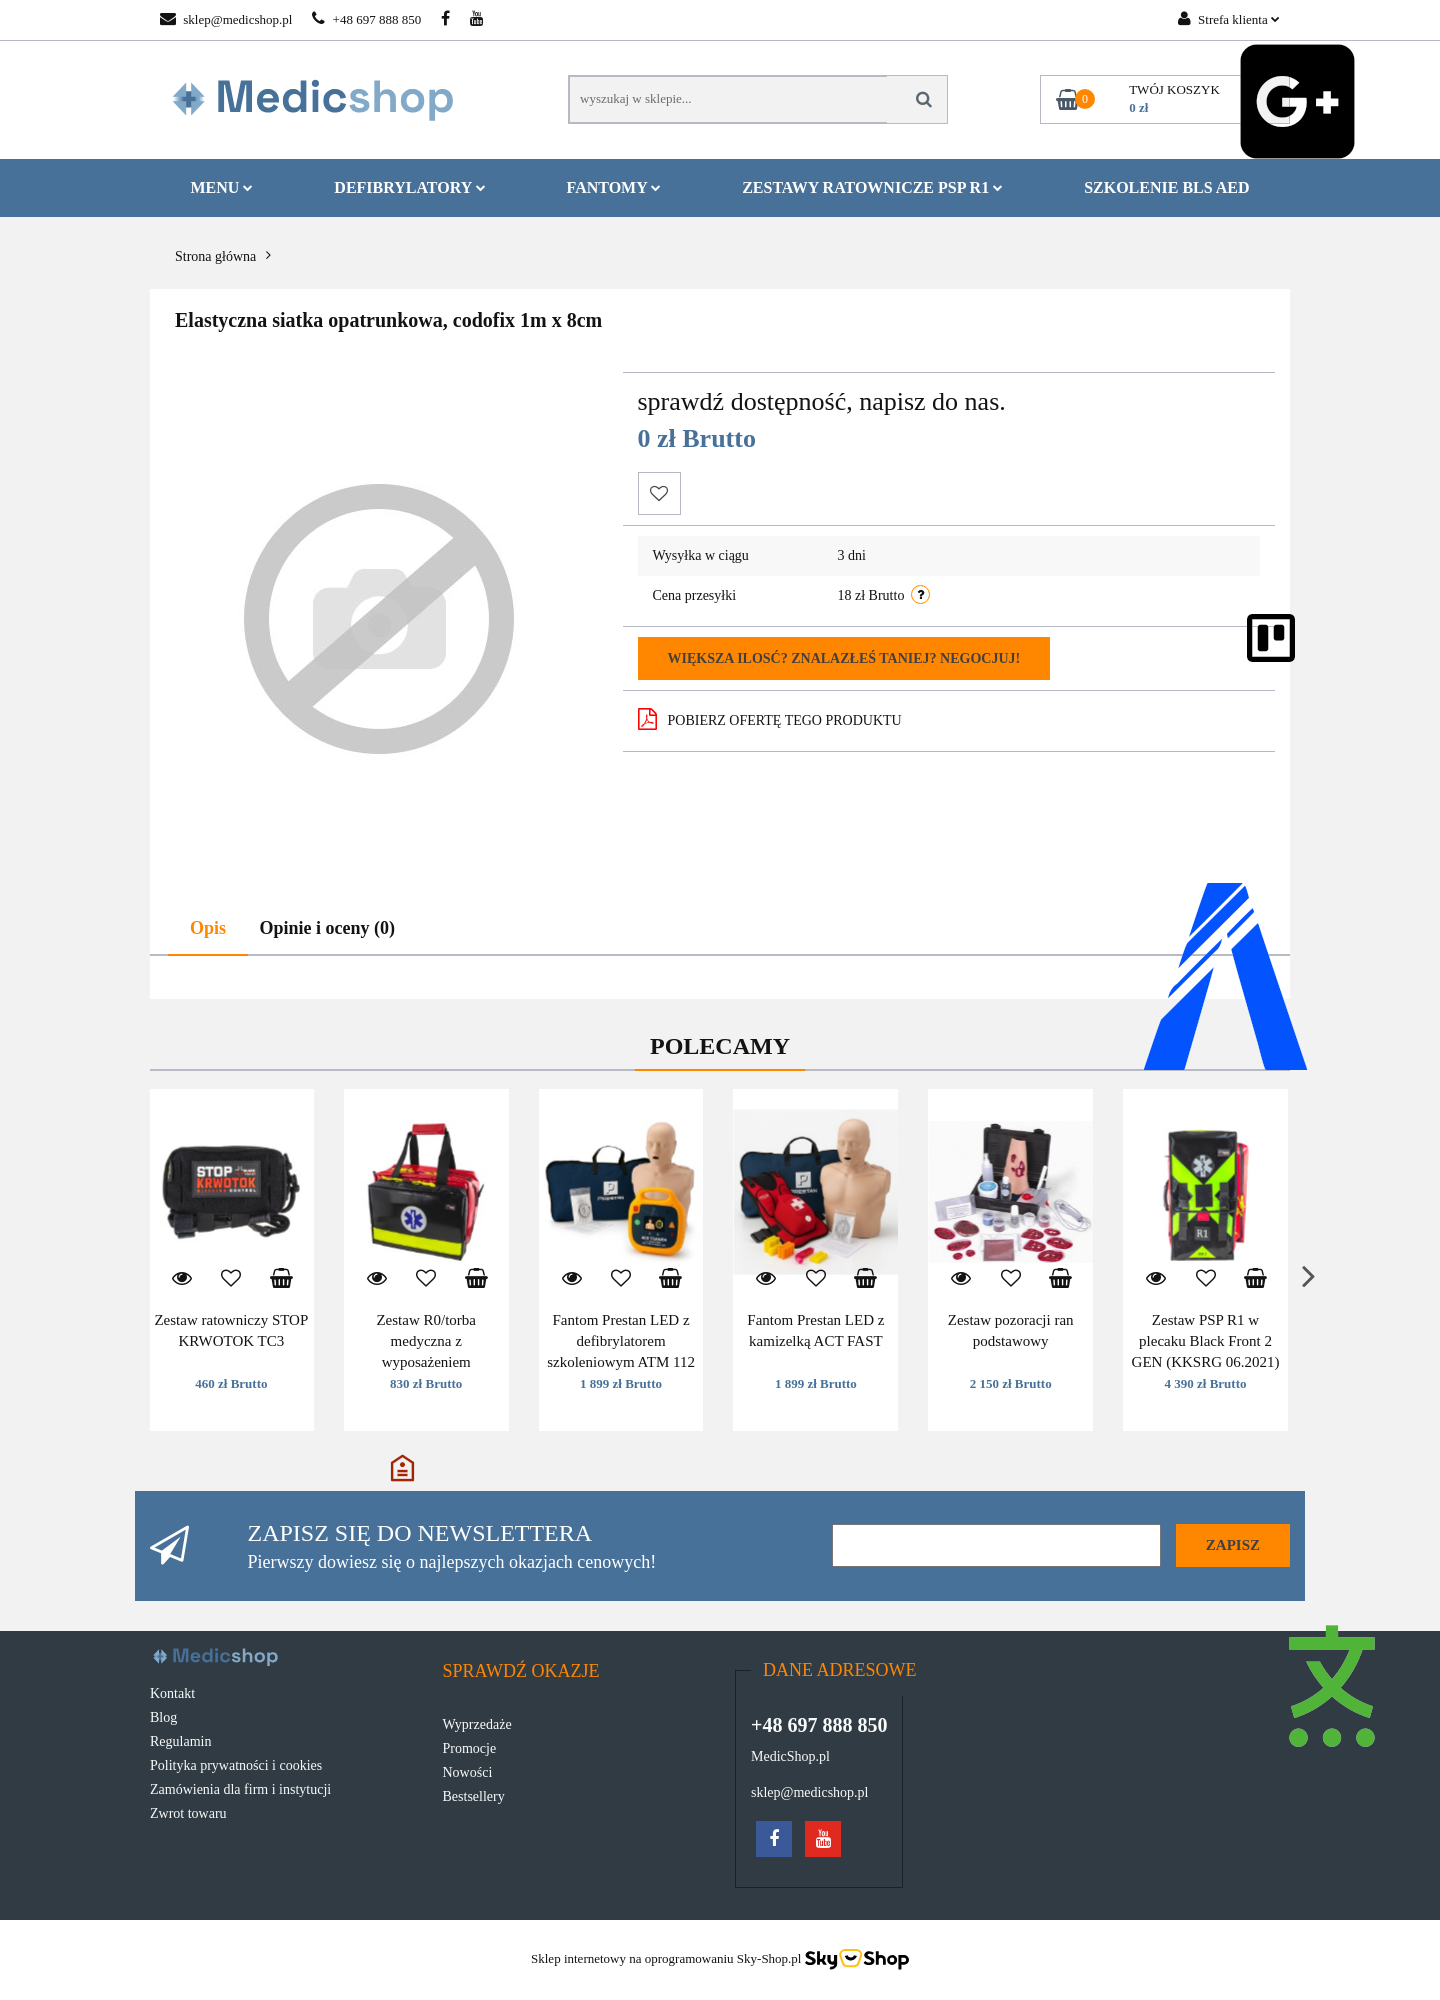 This screenshot has width=1440, height=2000. What do you see at coordinates (1297, 101) in the screenshot?
I see `sign in with Google+` at bounding box center [1297, 101].